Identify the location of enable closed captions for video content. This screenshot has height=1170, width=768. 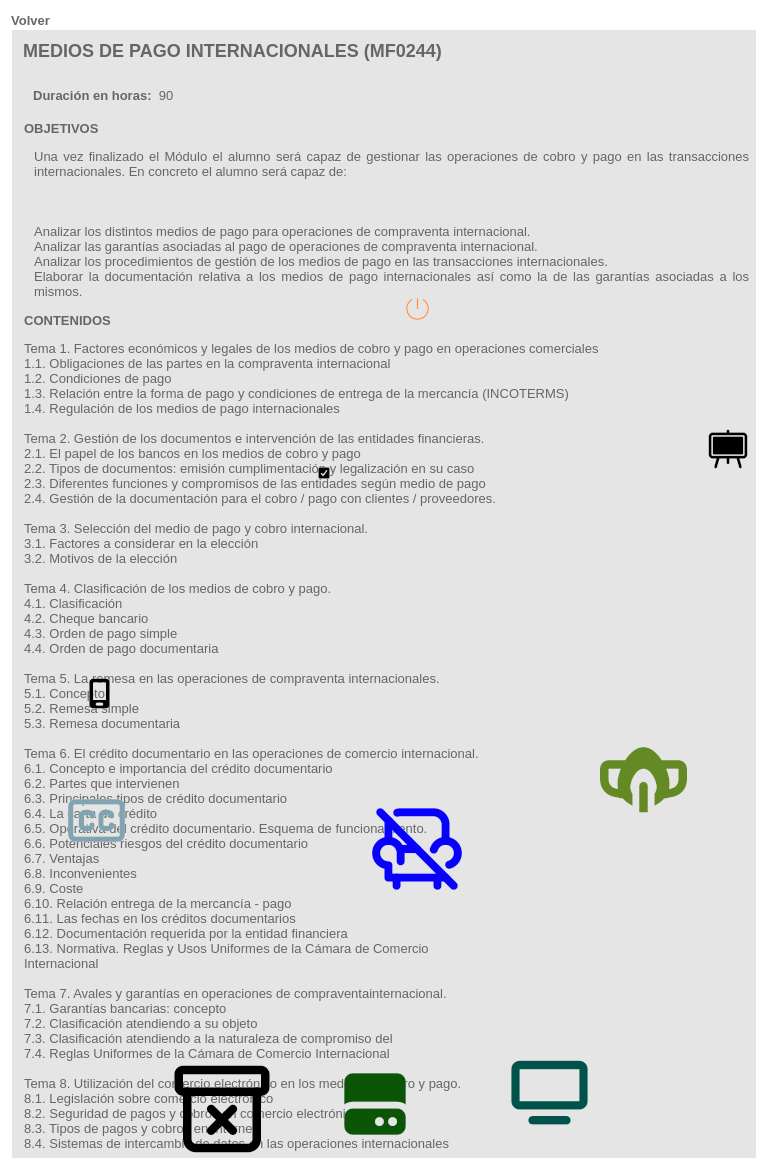
(96, 820).